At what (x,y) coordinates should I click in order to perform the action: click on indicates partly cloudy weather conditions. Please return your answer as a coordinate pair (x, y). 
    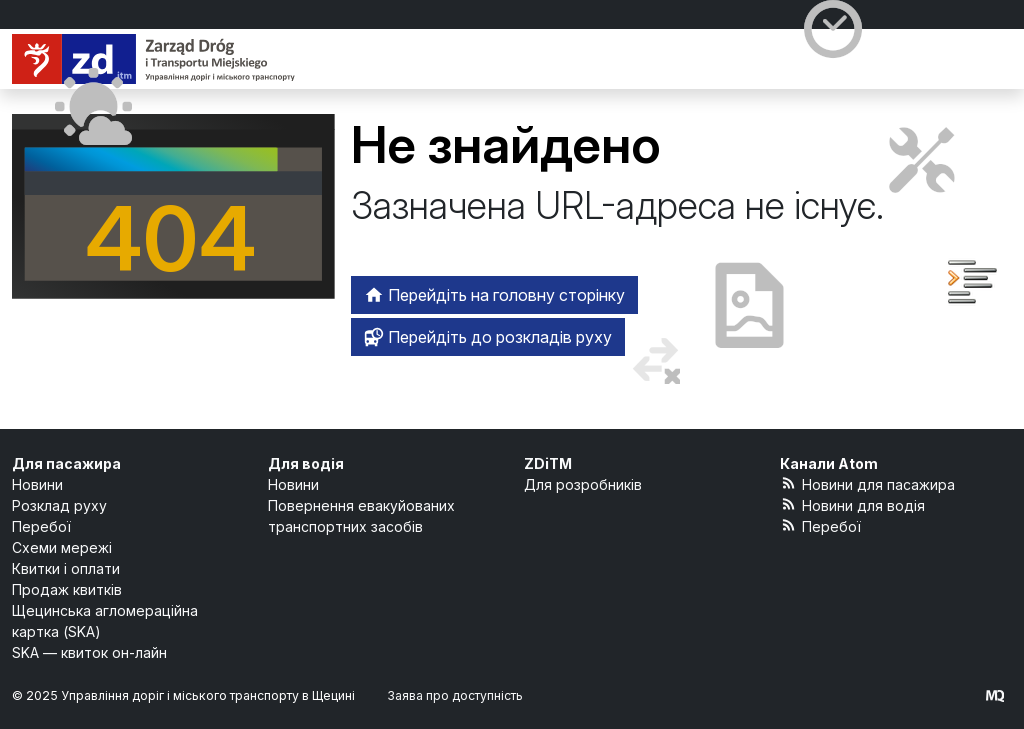
    Looking at the image, I should click on (93, 106).